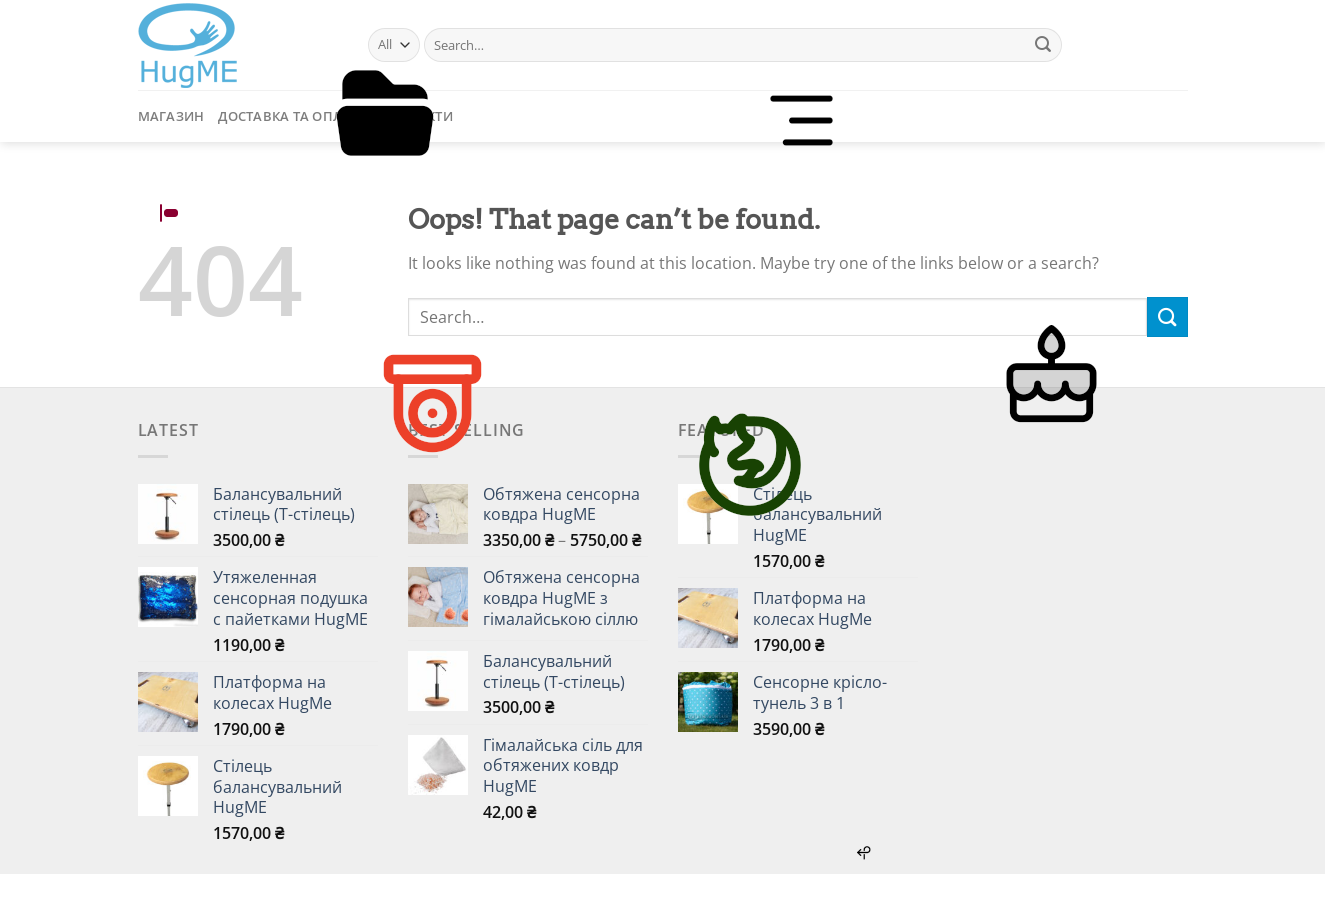  What do you see at coordinates (432, 403) in the screenshot?
I see `access security camera settings` at bounding box center [432, 403].